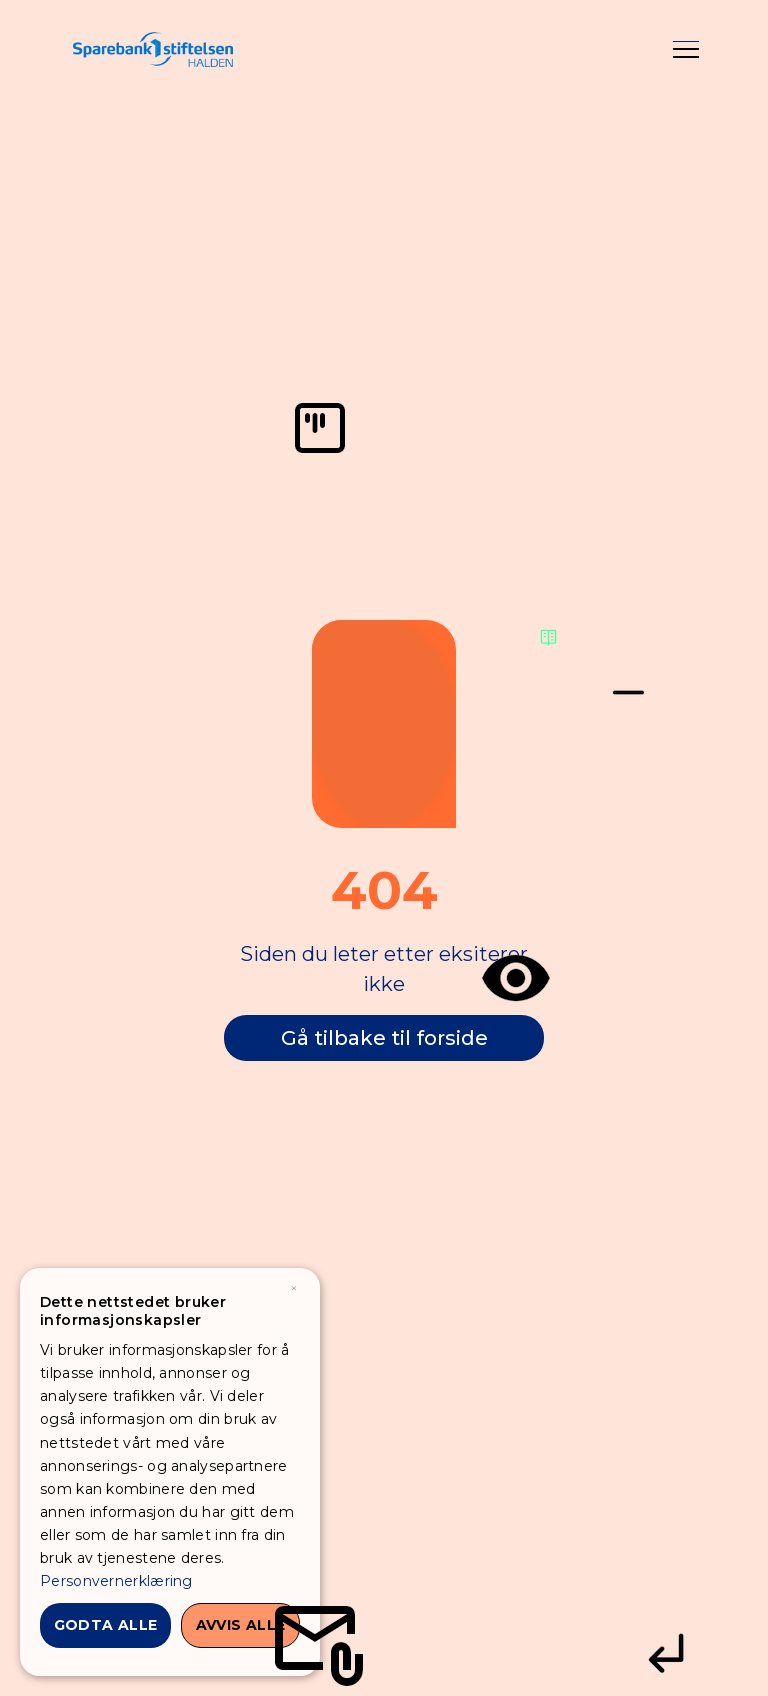  I want to click on attach a file to an email, so click(319, 1646).